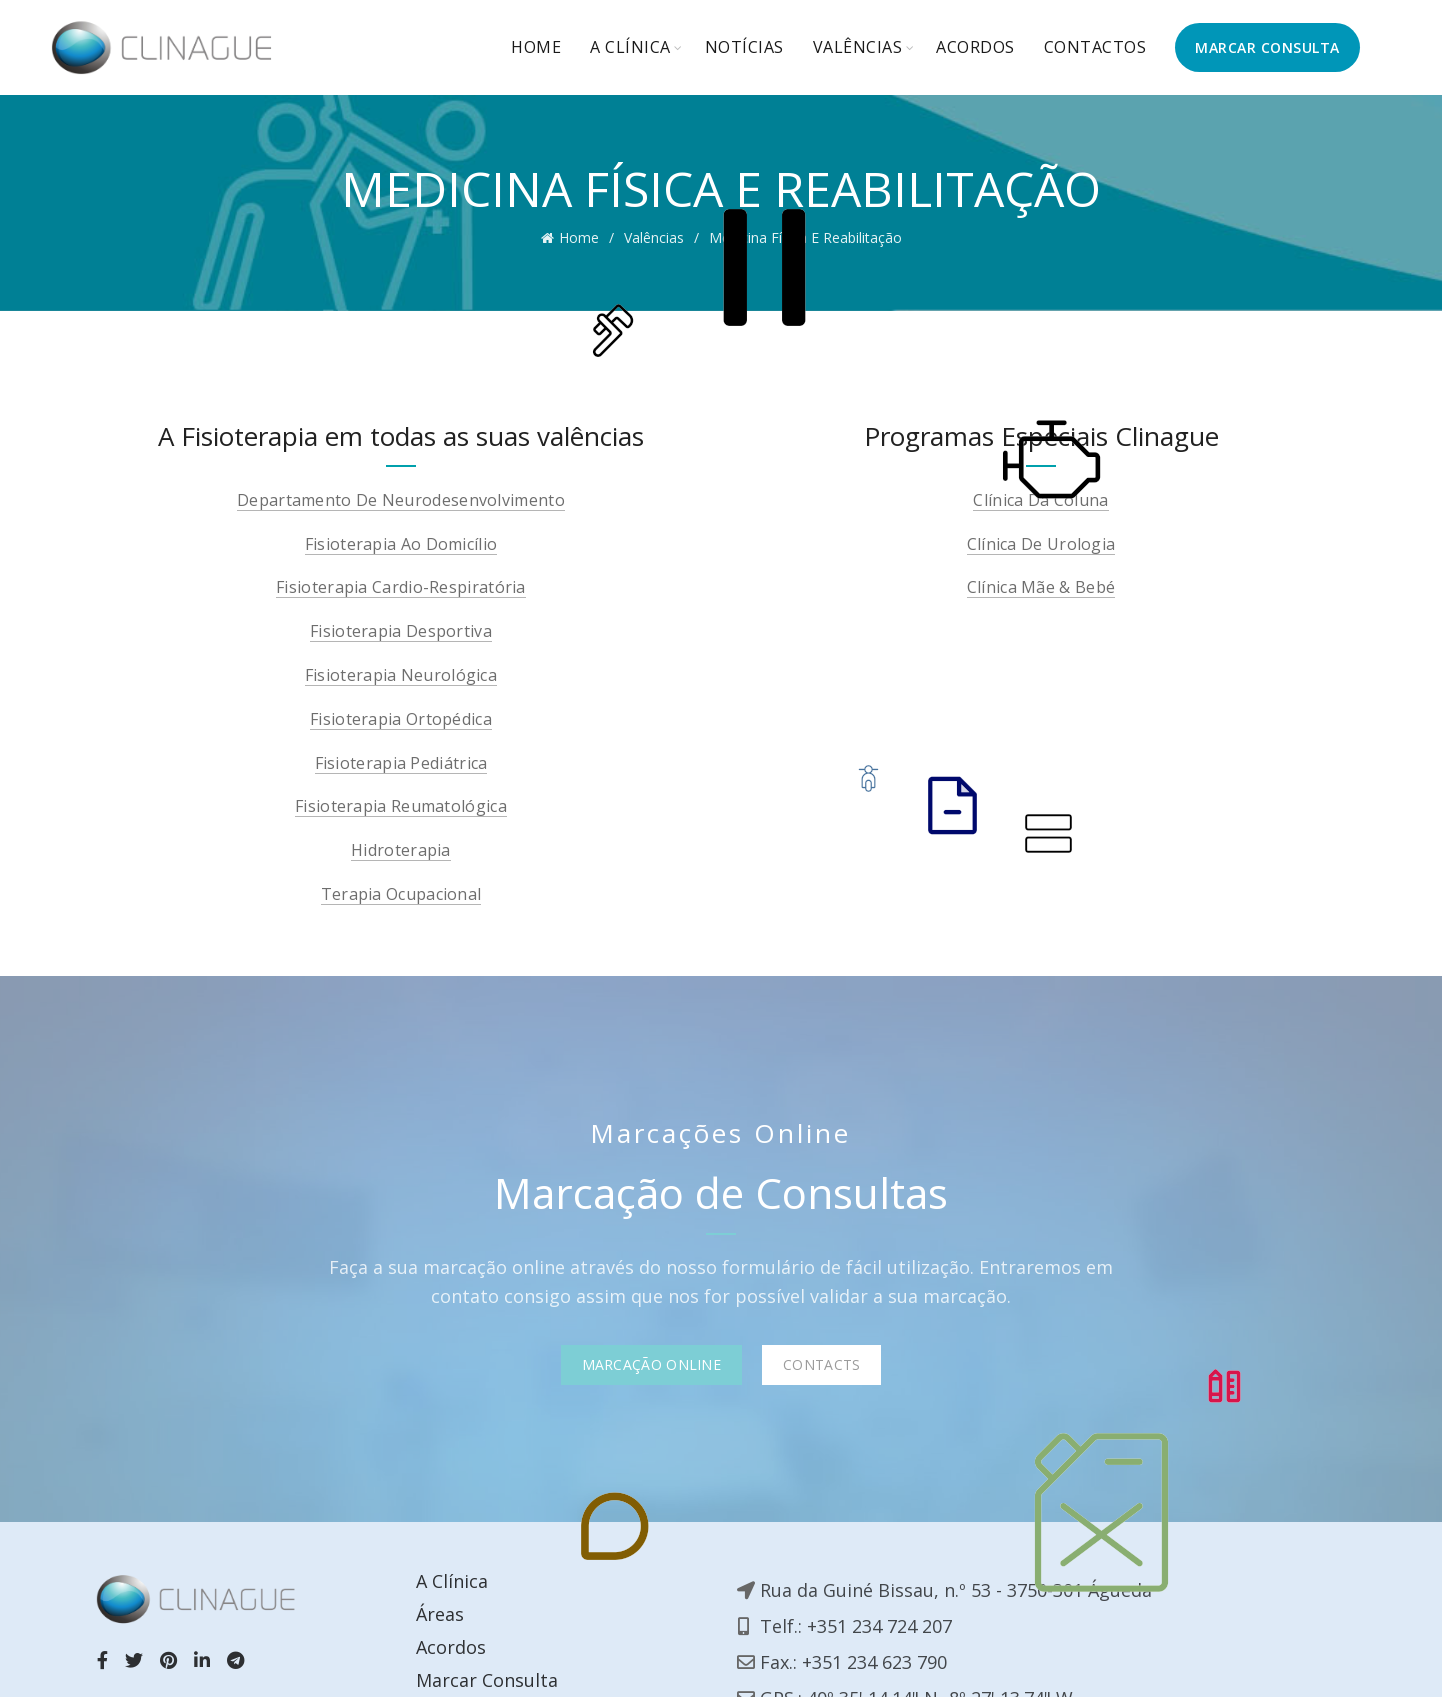 The width and height of the screenshot is (1442, 1697). Describe the element at coordinates (613, 1527) in the screenshot. I see `open chat or messaging` at that location.